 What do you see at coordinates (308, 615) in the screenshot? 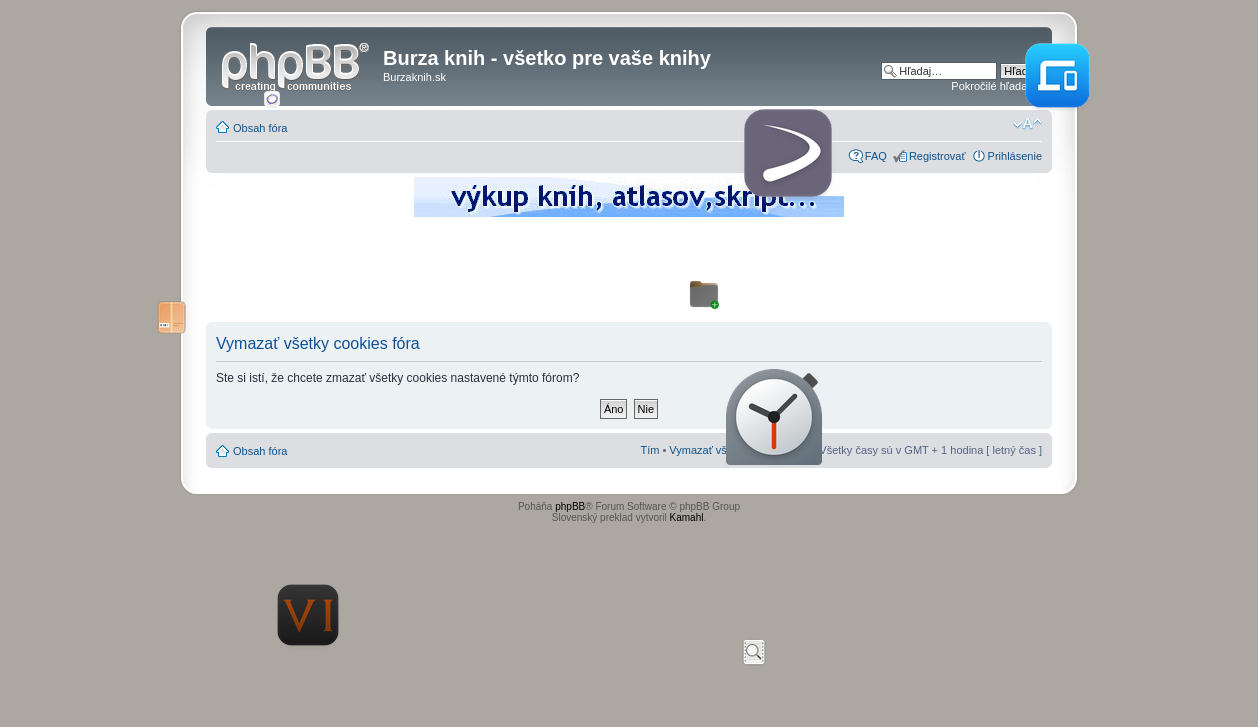
I see `launch Civilization VI` at bounding box center [308, 615].